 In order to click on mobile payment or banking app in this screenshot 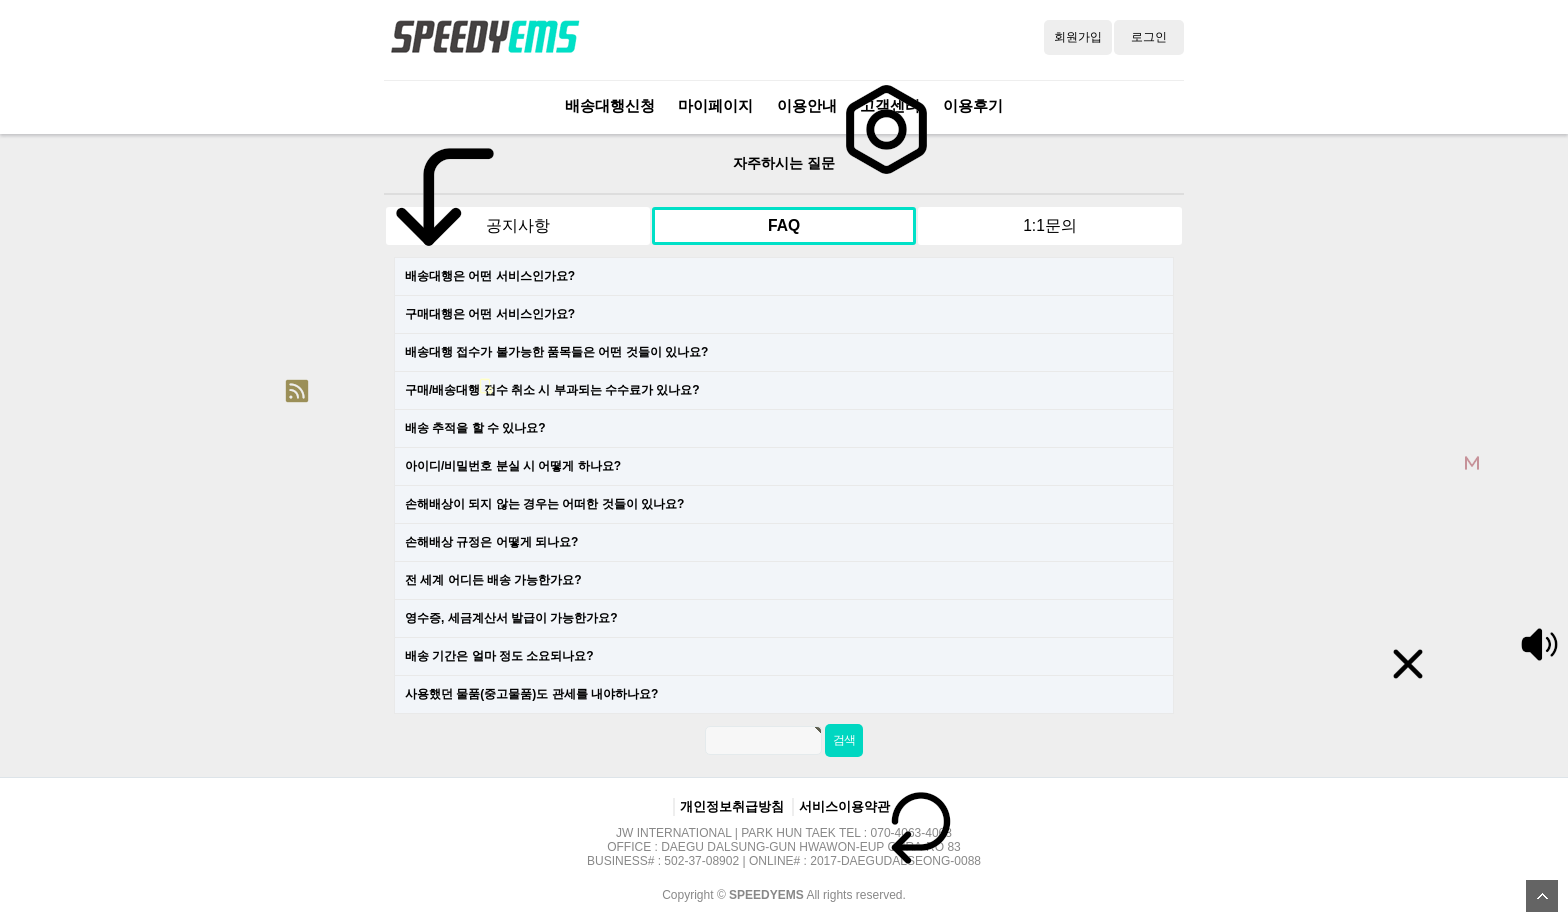, I will do `click(485, 386)`.